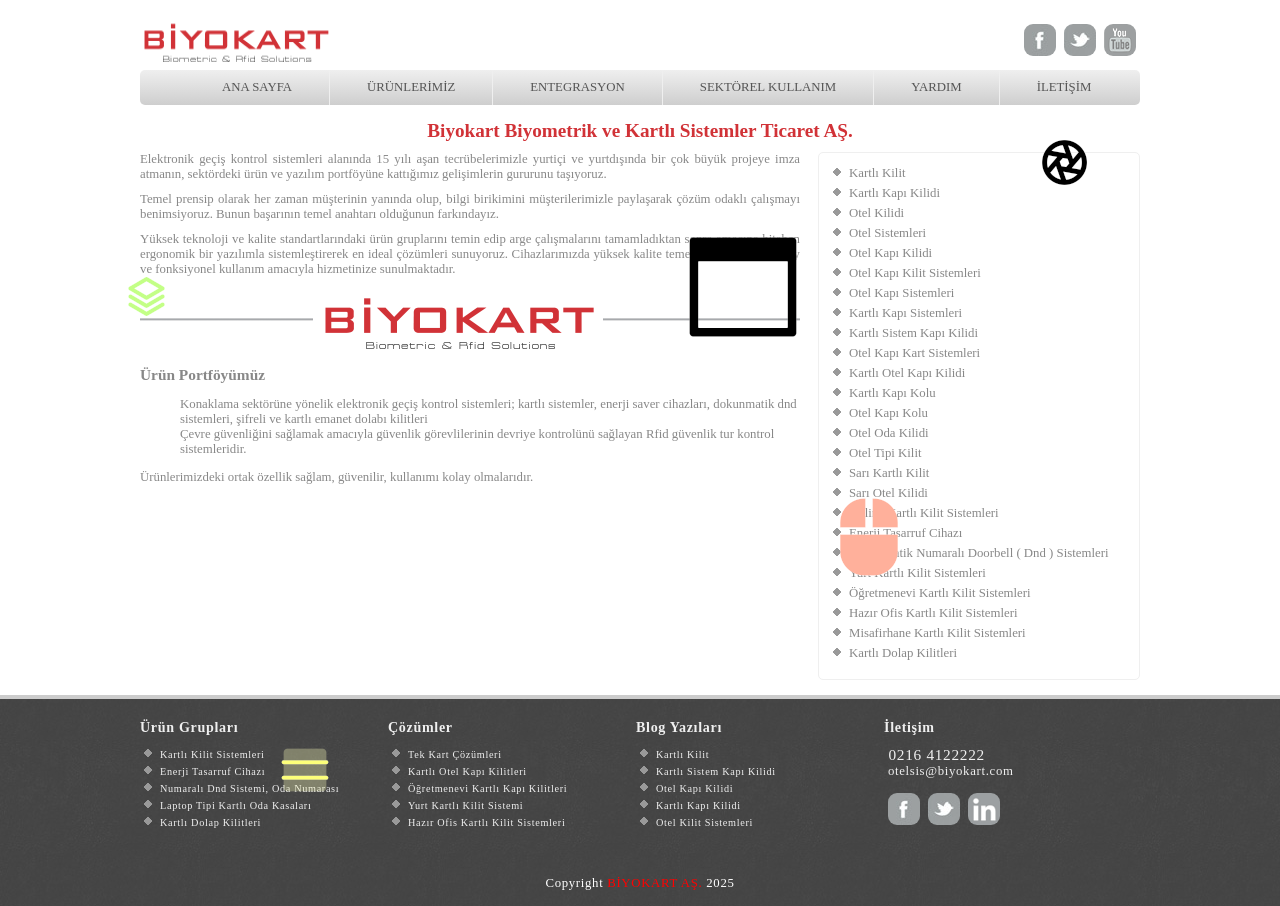 The width and height of the screenshot is (1280, 906). I want to click on adjust camera aperture settings, so click(1064, 162).